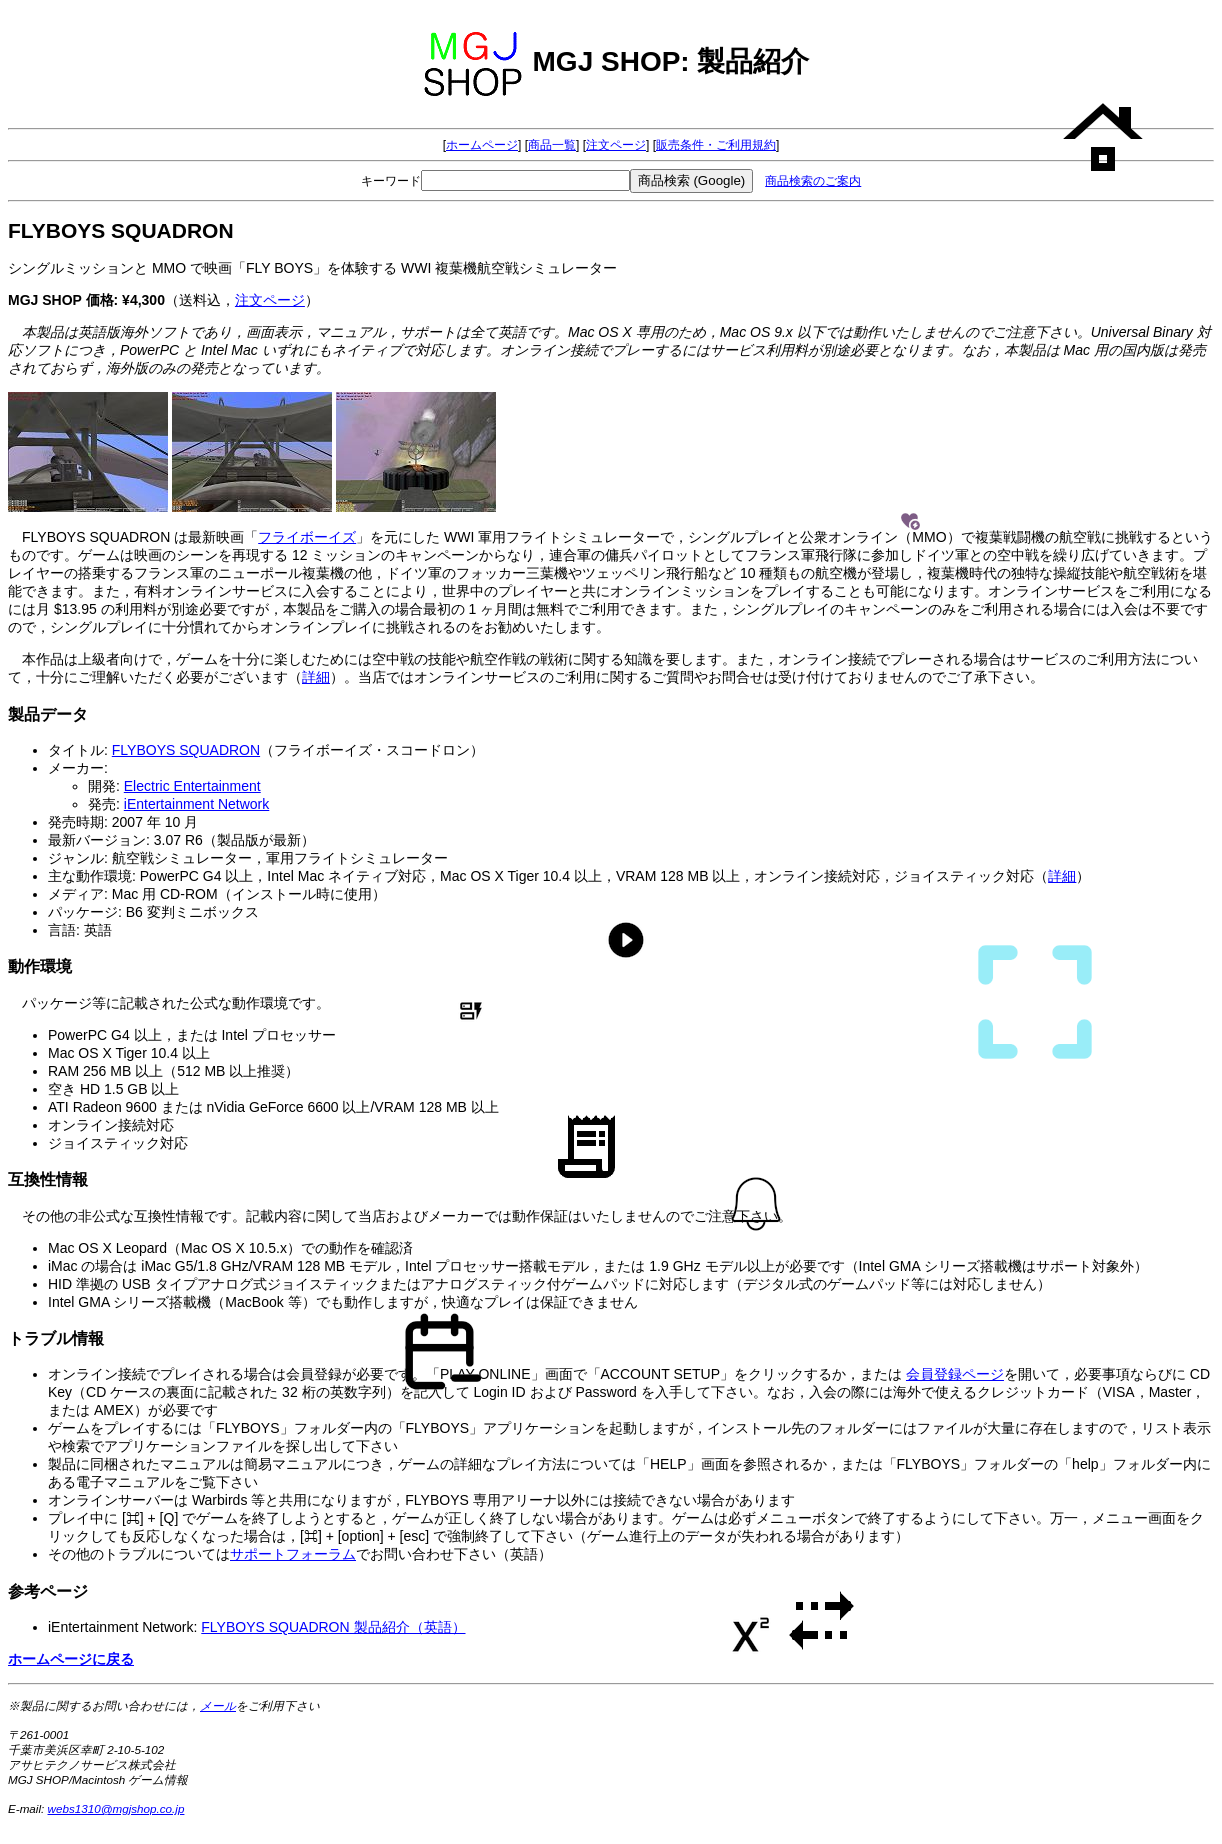 The width and height of the screenshot is (1222, 1844). I want to click on view receipt or transaction details, so click(586, 1146).